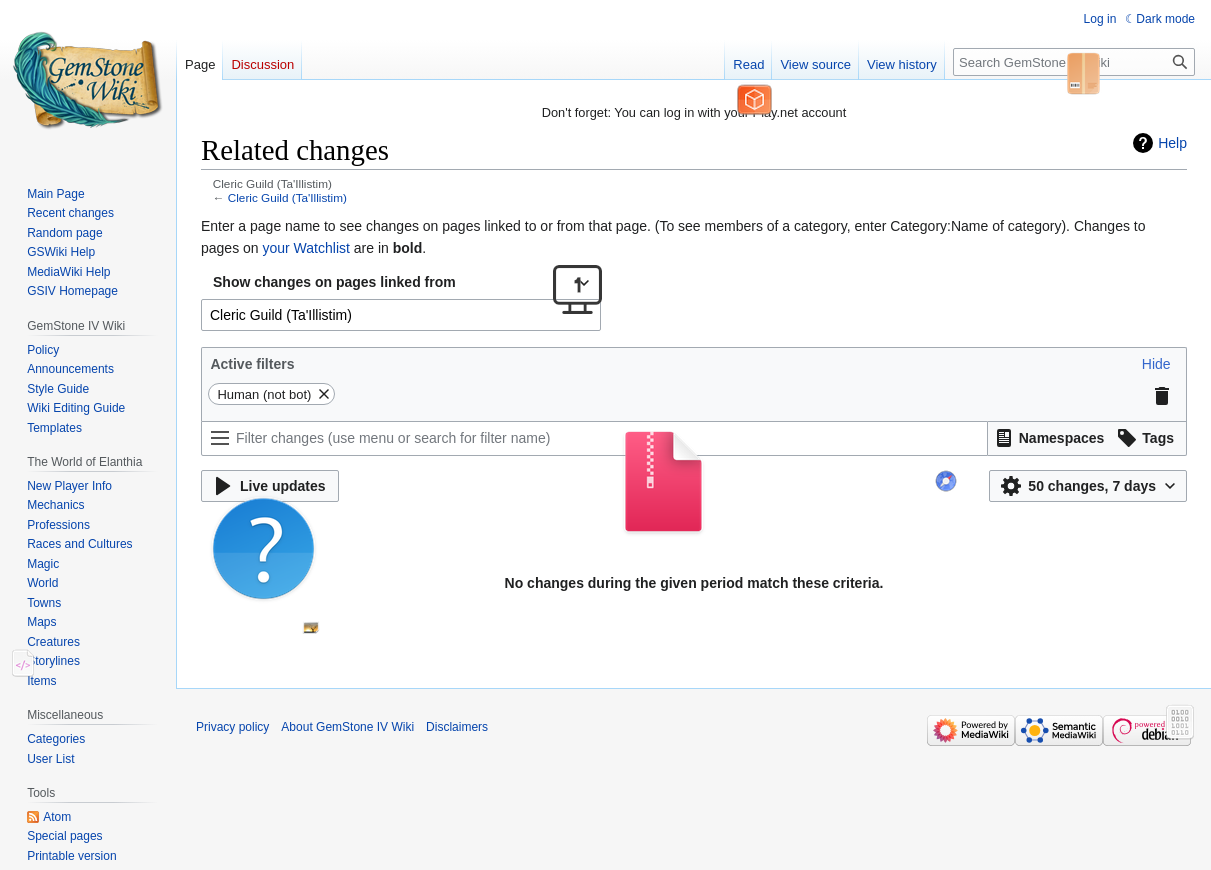 Image resolution: width=1211 pixels, height=870 pixels. What do you see at coordinates (23, 663) in the screenshot?
I see `an XML or markup file` at bounding box center [23, 663].